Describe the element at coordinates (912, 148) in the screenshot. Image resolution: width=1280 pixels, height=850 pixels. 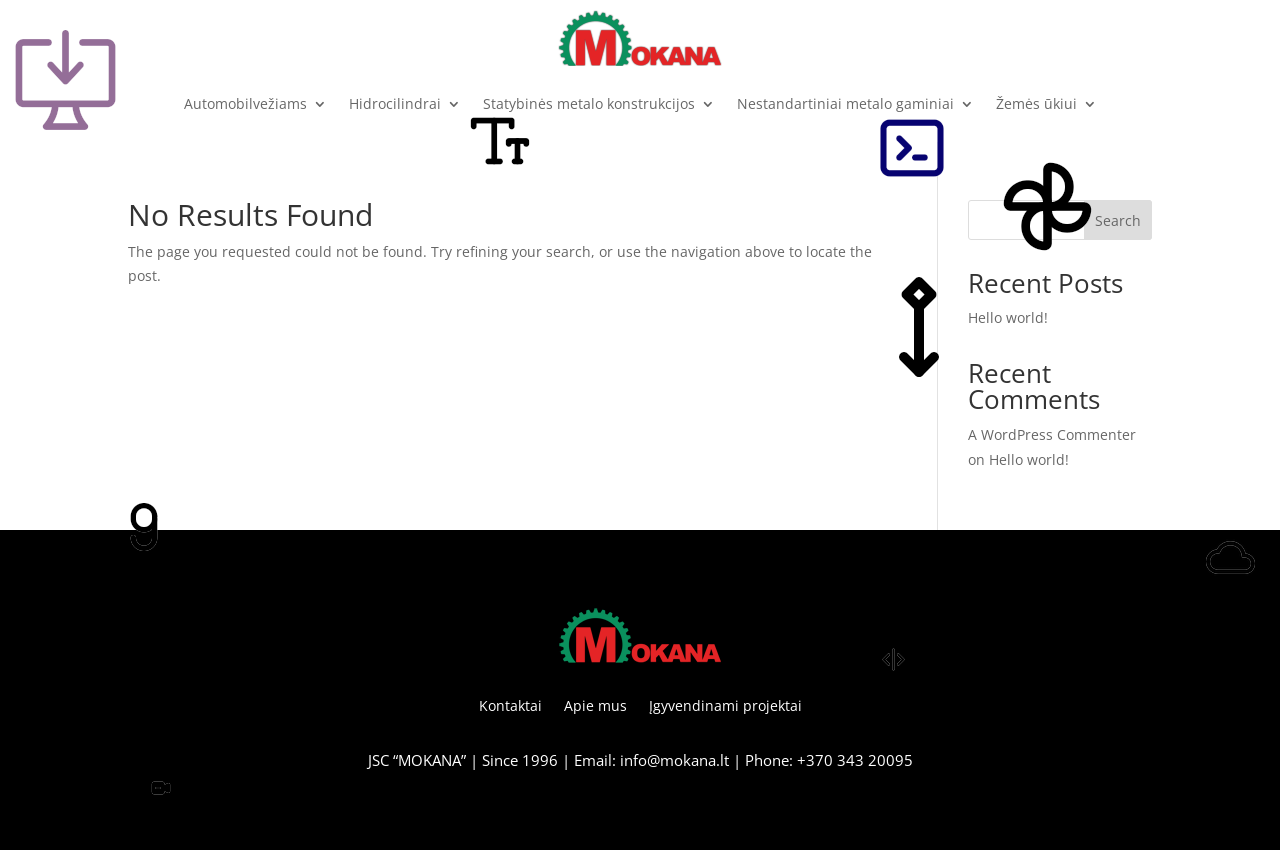
I see `open command line terminal` at that location.